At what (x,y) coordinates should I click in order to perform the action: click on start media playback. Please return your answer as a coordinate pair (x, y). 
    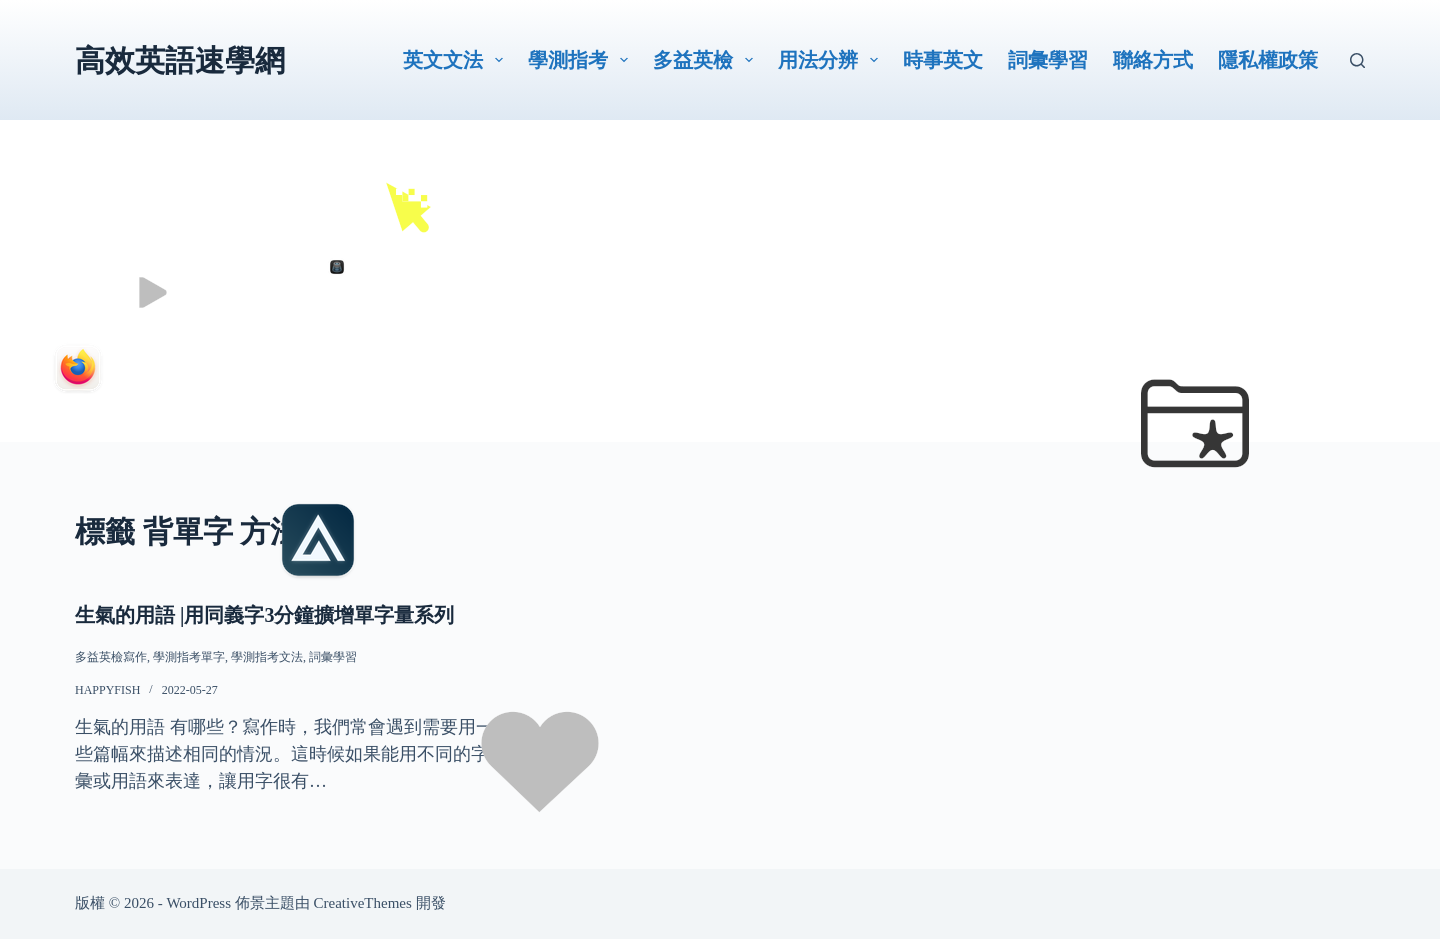
    Looking at the image, I should click on (151, 292).